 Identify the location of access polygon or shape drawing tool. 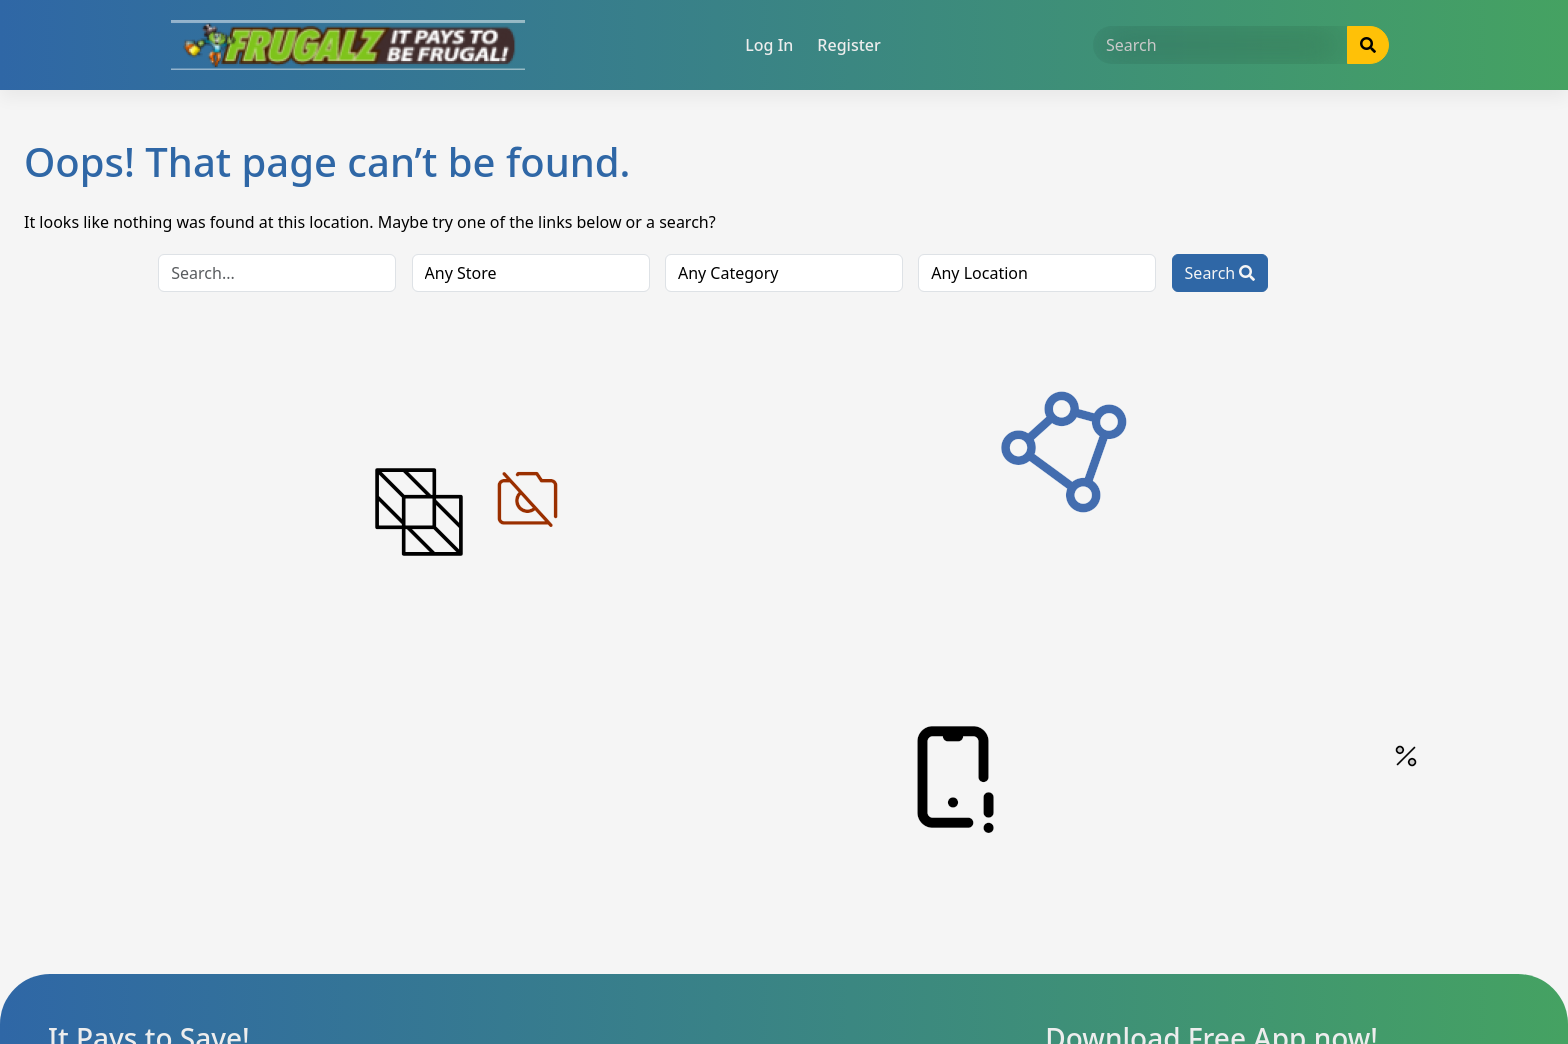
(1066, 452).